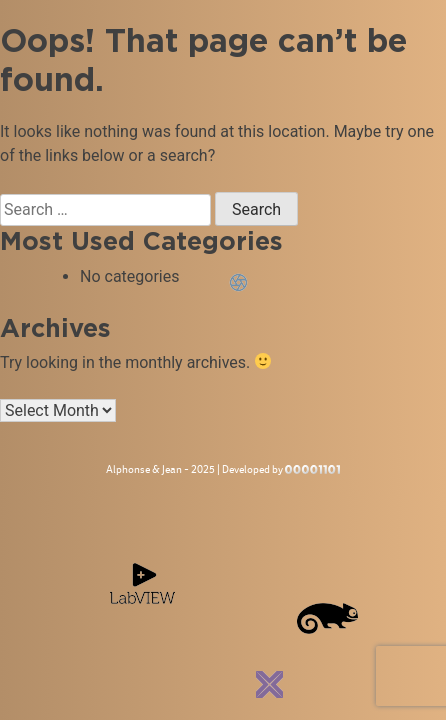 The width and height of the screenshot is (446, 720). Describe the element at coordinates (327, 618) in the screenshot. I see `SUSE Linux brand logo` at that location.